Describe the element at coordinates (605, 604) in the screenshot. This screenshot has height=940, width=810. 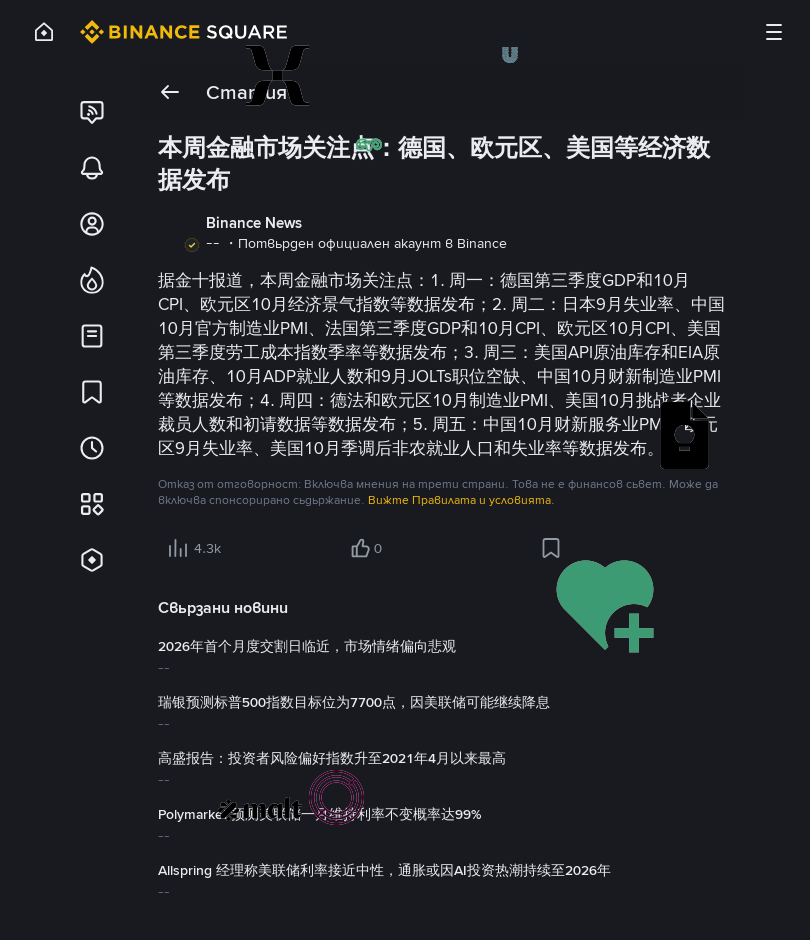
I see `add to favorites` at that location.